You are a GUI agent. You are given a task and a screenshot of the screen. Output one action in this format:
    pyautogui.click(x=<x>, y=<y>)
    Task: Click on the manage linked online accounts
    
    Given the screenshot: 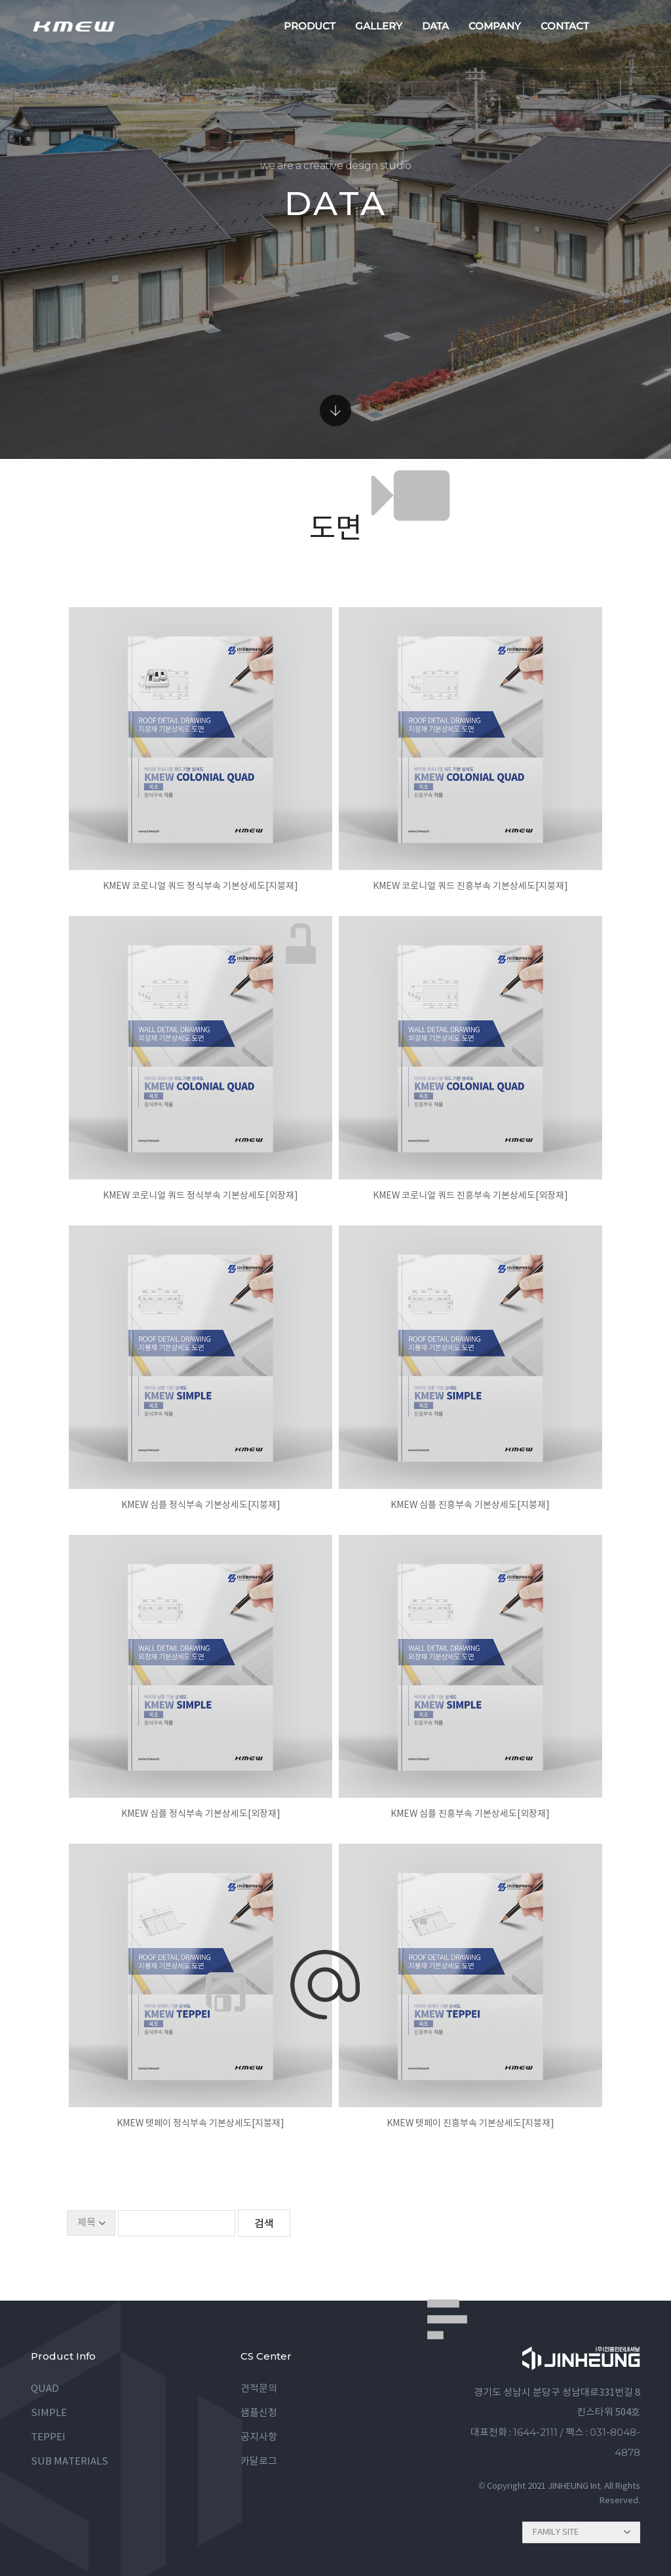 What is the action you would take?
    pyautogui.click(x=325, y=1985)
    